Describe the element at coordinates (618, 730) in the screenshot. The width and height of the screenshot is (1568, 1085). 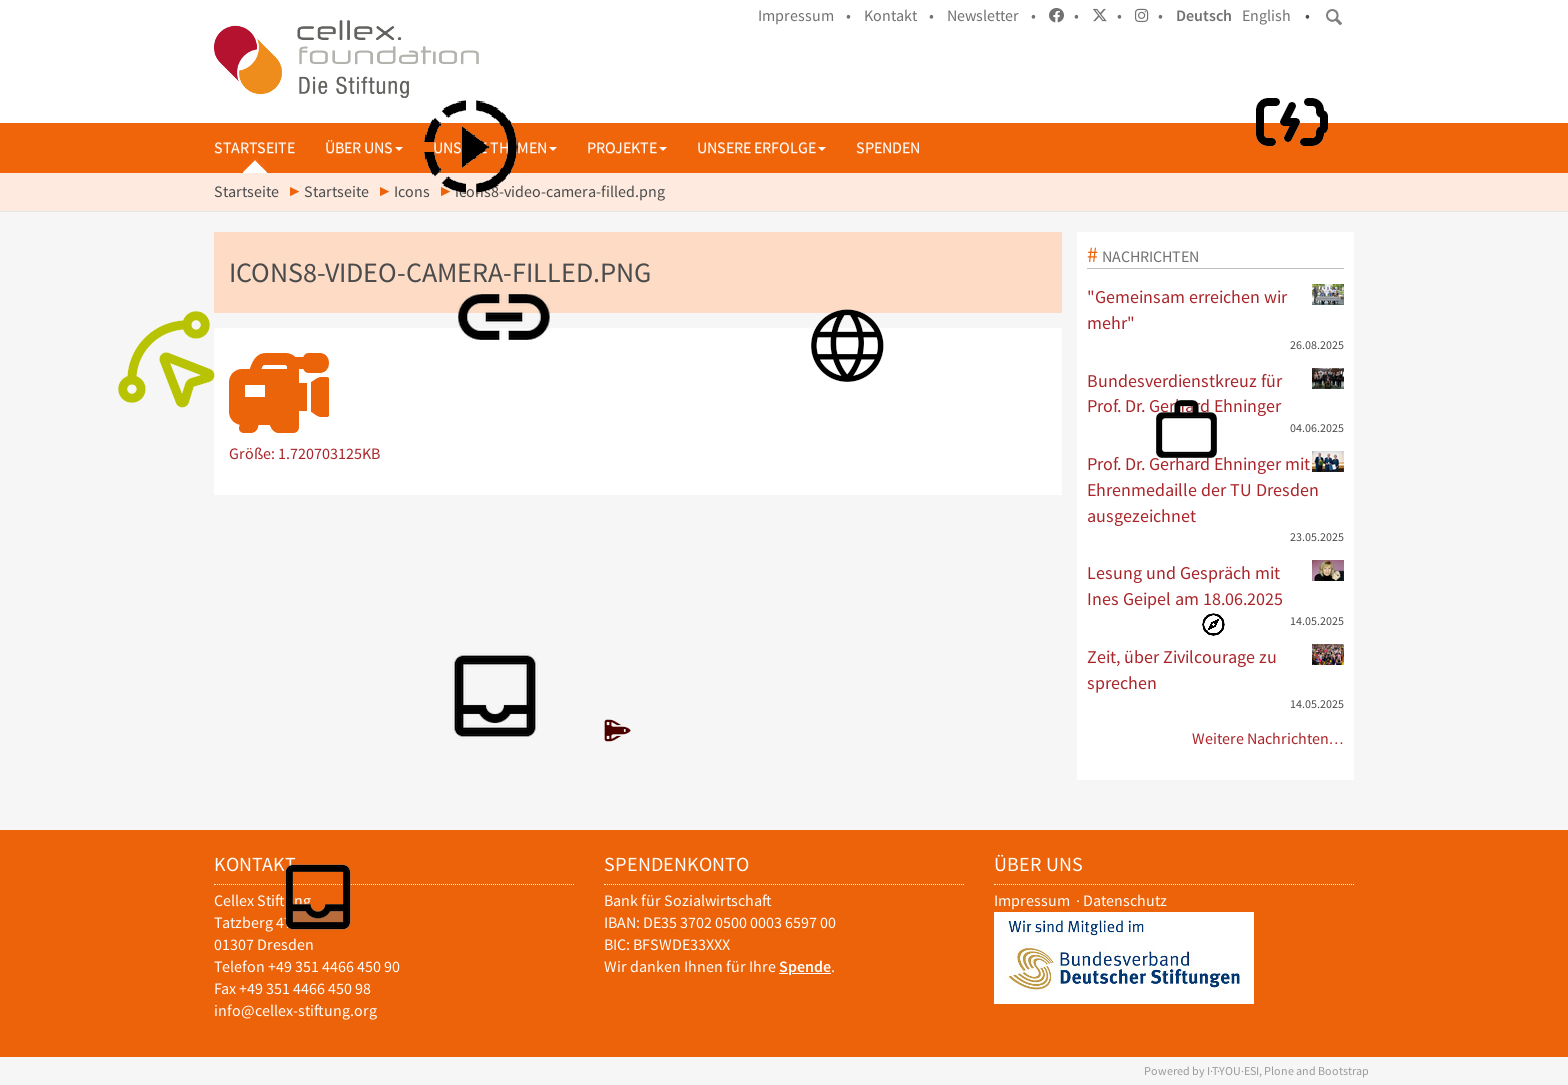
I see `access space or aerospace-related content` at that location.